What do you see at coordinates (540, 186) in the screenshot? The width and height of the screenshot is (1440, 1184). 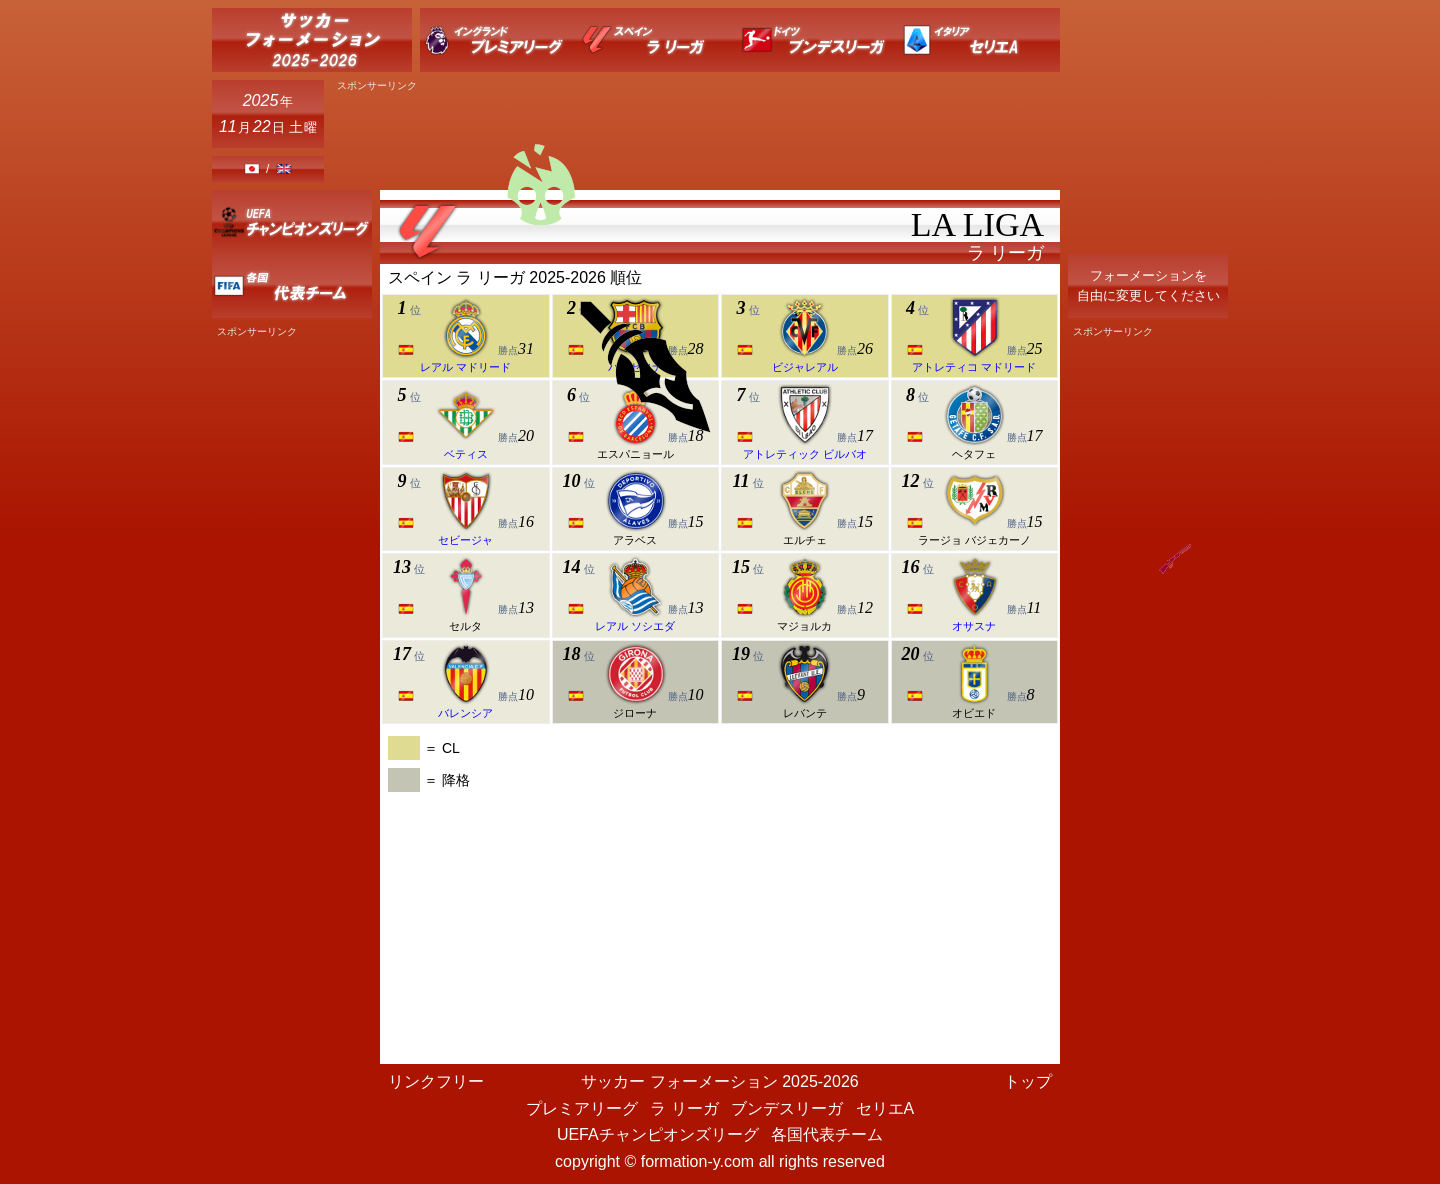 I see `indicates player death or game over state` at bounding box center [540, 186].